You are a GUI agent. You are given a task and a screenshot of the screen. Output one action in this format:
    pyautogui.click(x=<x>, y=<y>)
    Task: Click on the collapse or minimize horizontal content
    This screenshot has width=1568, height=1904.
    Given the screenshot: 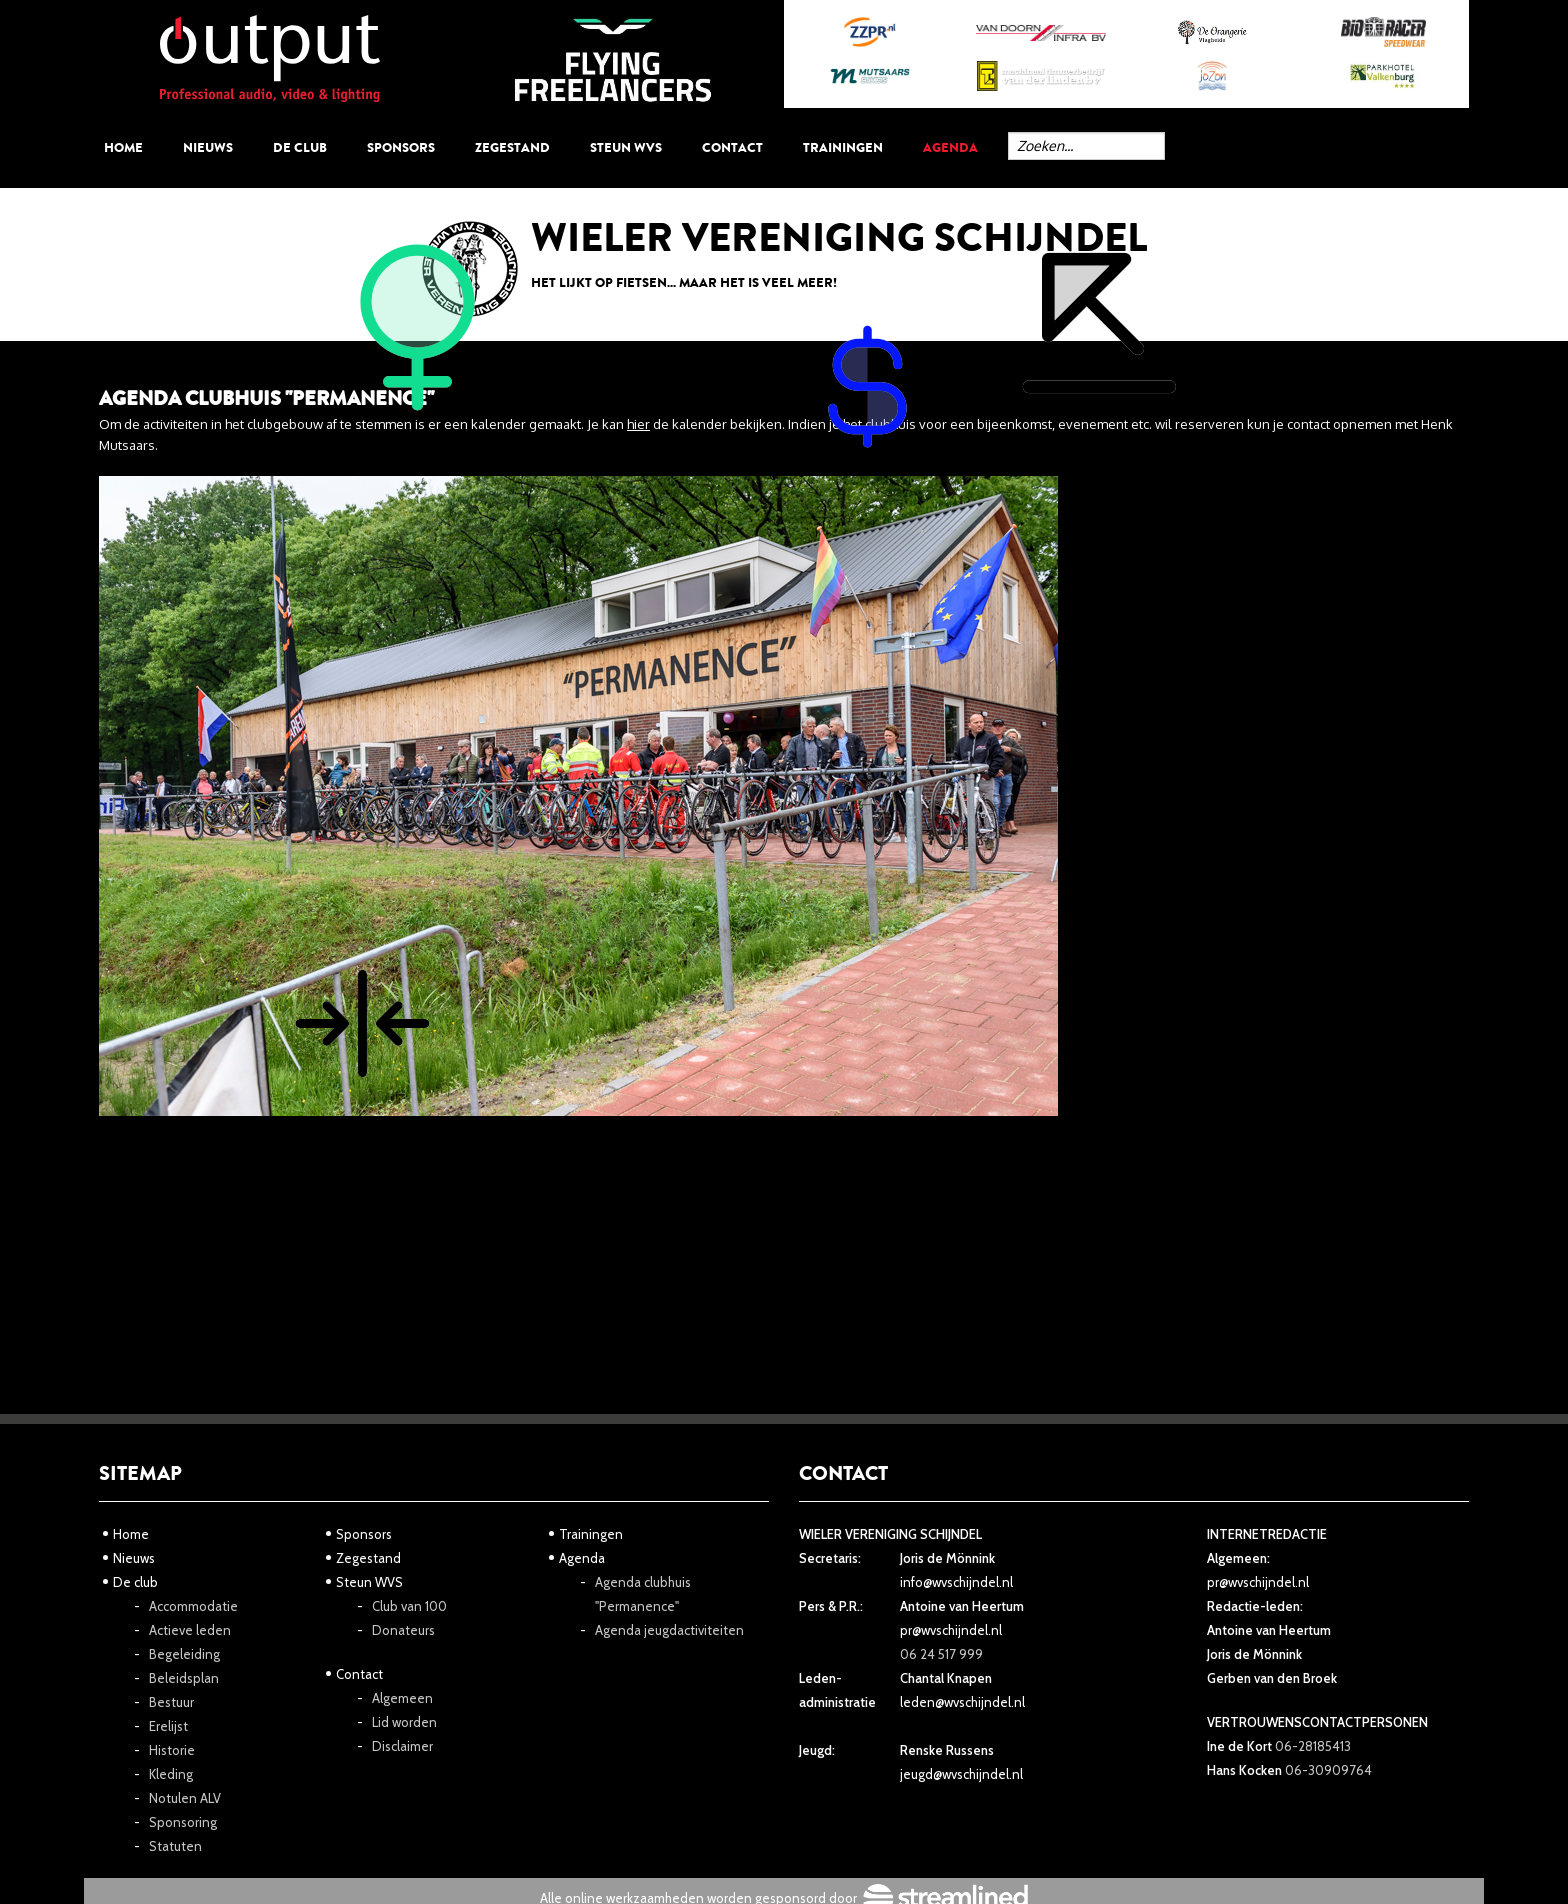 What is the action you would take?
    pyautogui.click(x=362, y=1023)
    